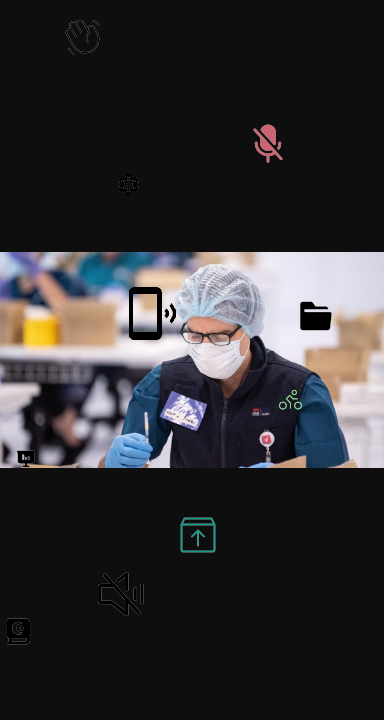  Describe the element at coordinates (26, 459) in the screenshot. I see `view presentation analytics` at that location.